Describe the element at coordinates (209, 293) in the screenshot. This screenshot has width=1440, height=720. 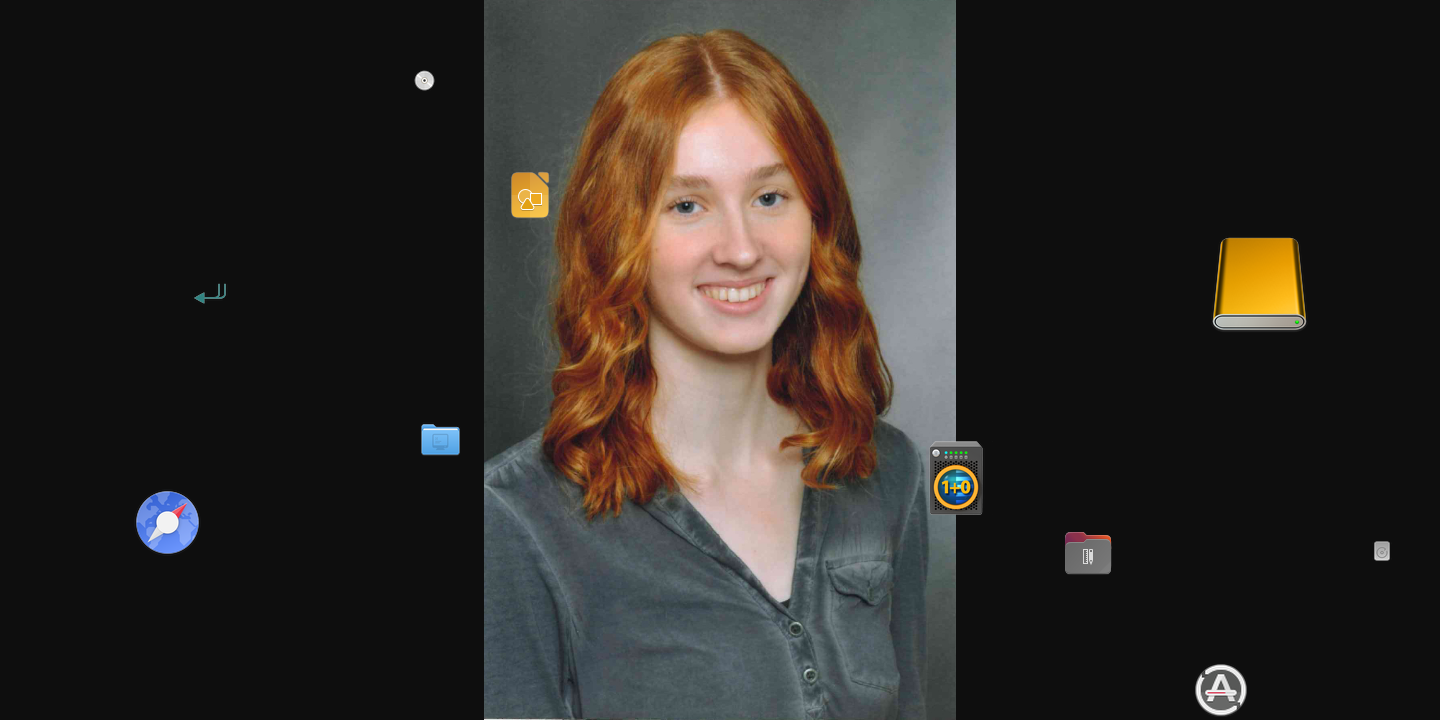
I see `reply all to an email message` at that location.